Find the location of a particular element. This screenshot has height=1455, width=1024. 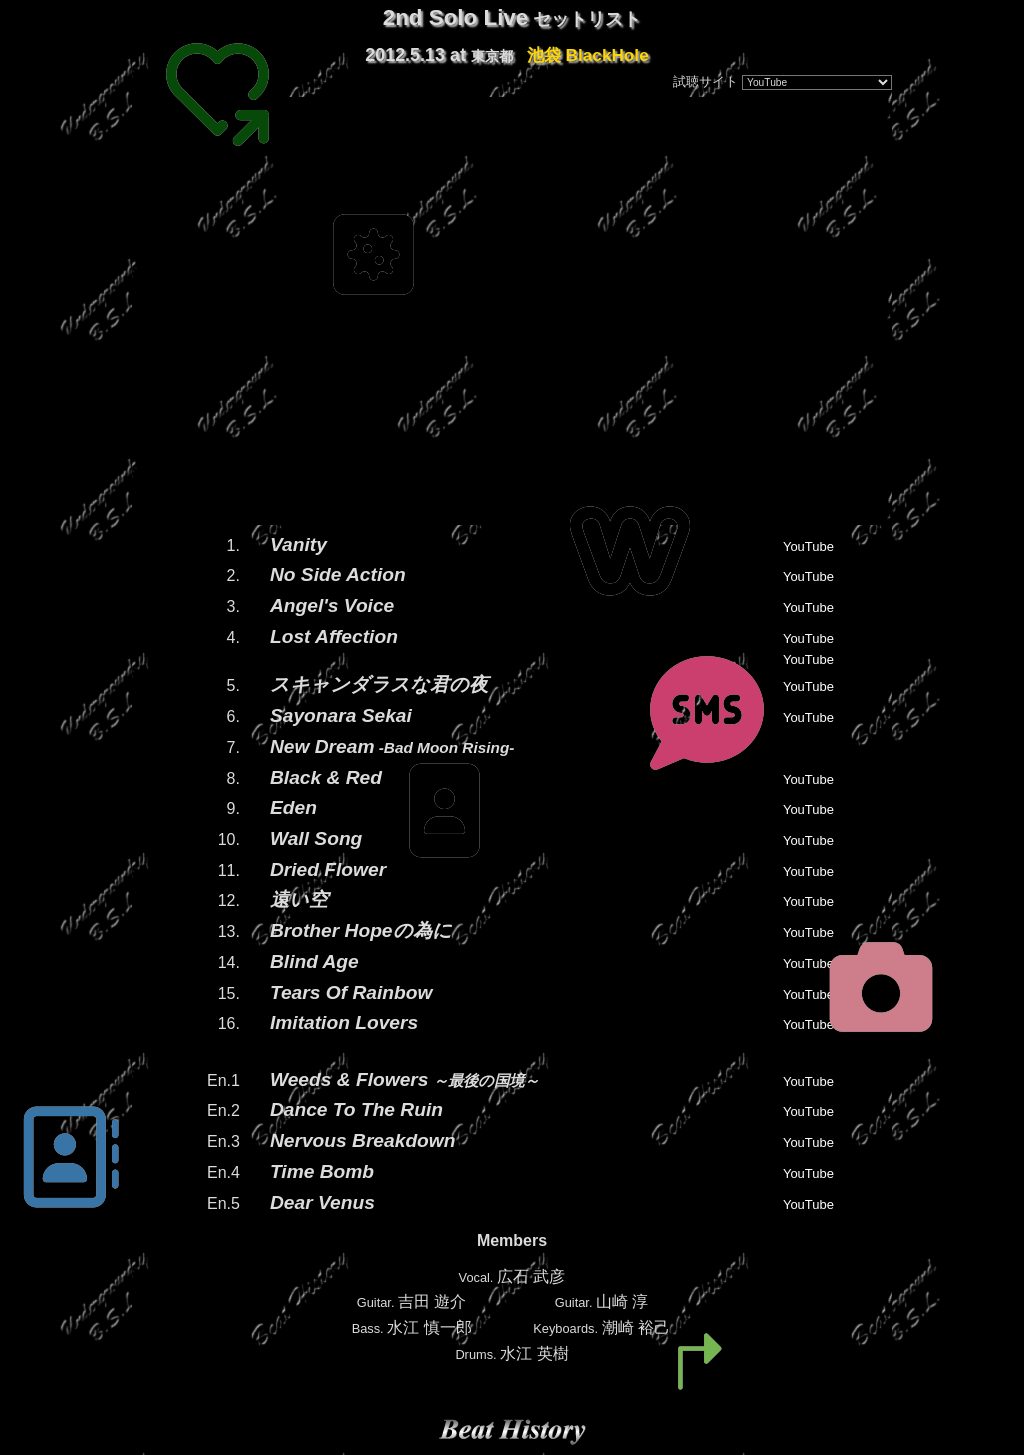

open text messaging app is located at coordinates (707, 713).